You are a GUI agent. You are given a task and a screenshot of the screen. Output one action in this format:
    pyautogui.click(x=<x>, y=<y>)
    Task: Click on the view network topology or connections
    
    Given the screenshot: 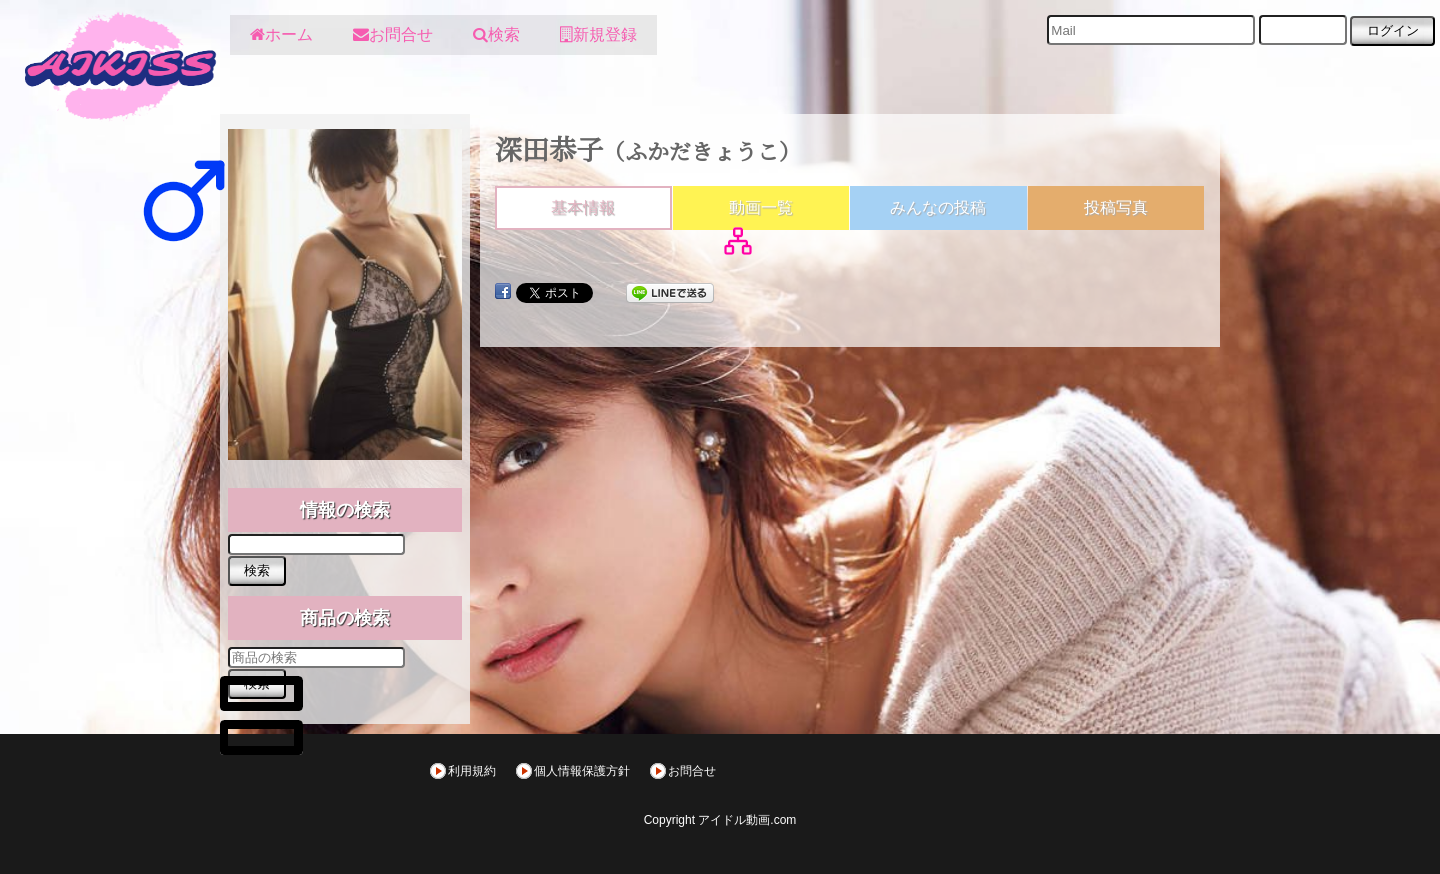 What is the action you would take?
    pyautogui.click(x=738, y=241)
    